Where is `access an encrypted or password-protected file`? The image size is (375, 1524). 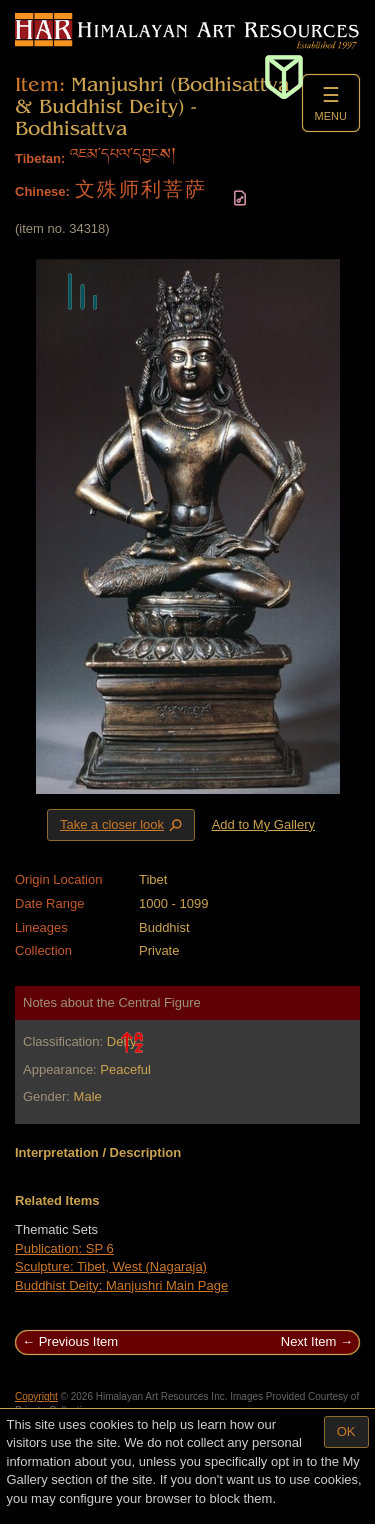 access an encrypted or password-protected file is located at coordinates (240, 198).